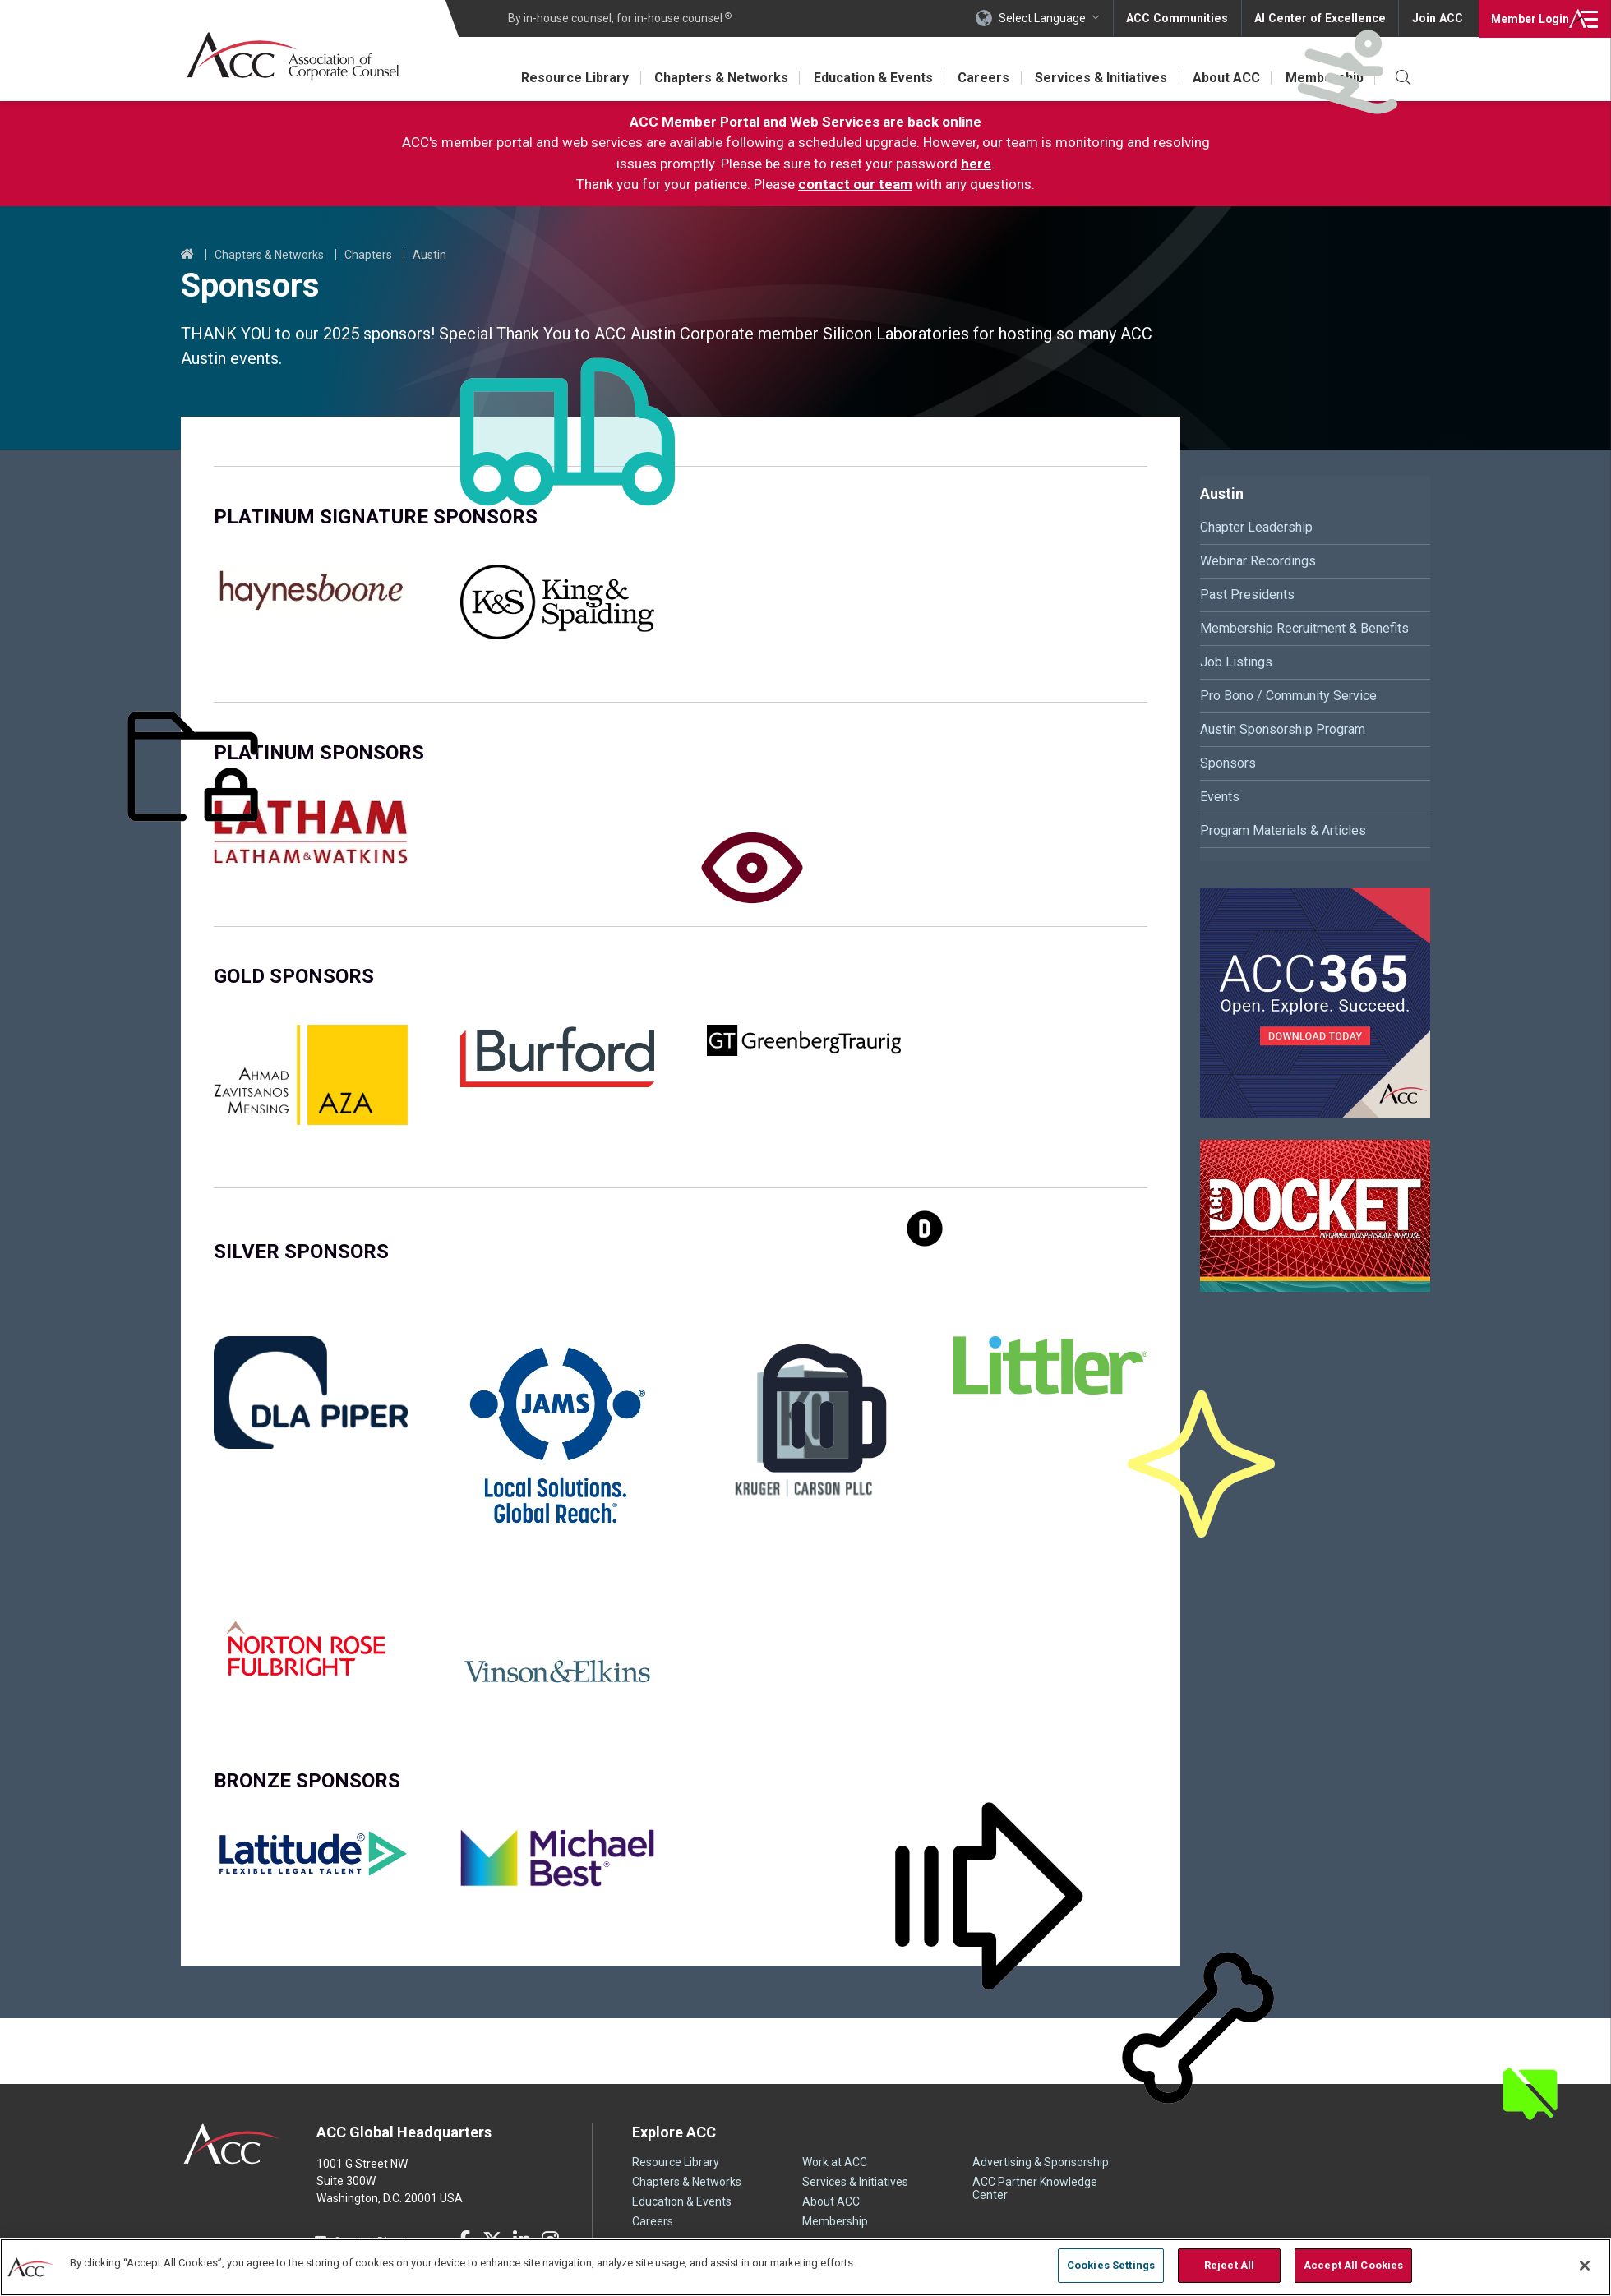 The width and height of the screenshot is (1611, 2296). Describe the element at coordinates (1198, 2027) in the screenshot. I see `access pet-related features or settings` at that location.